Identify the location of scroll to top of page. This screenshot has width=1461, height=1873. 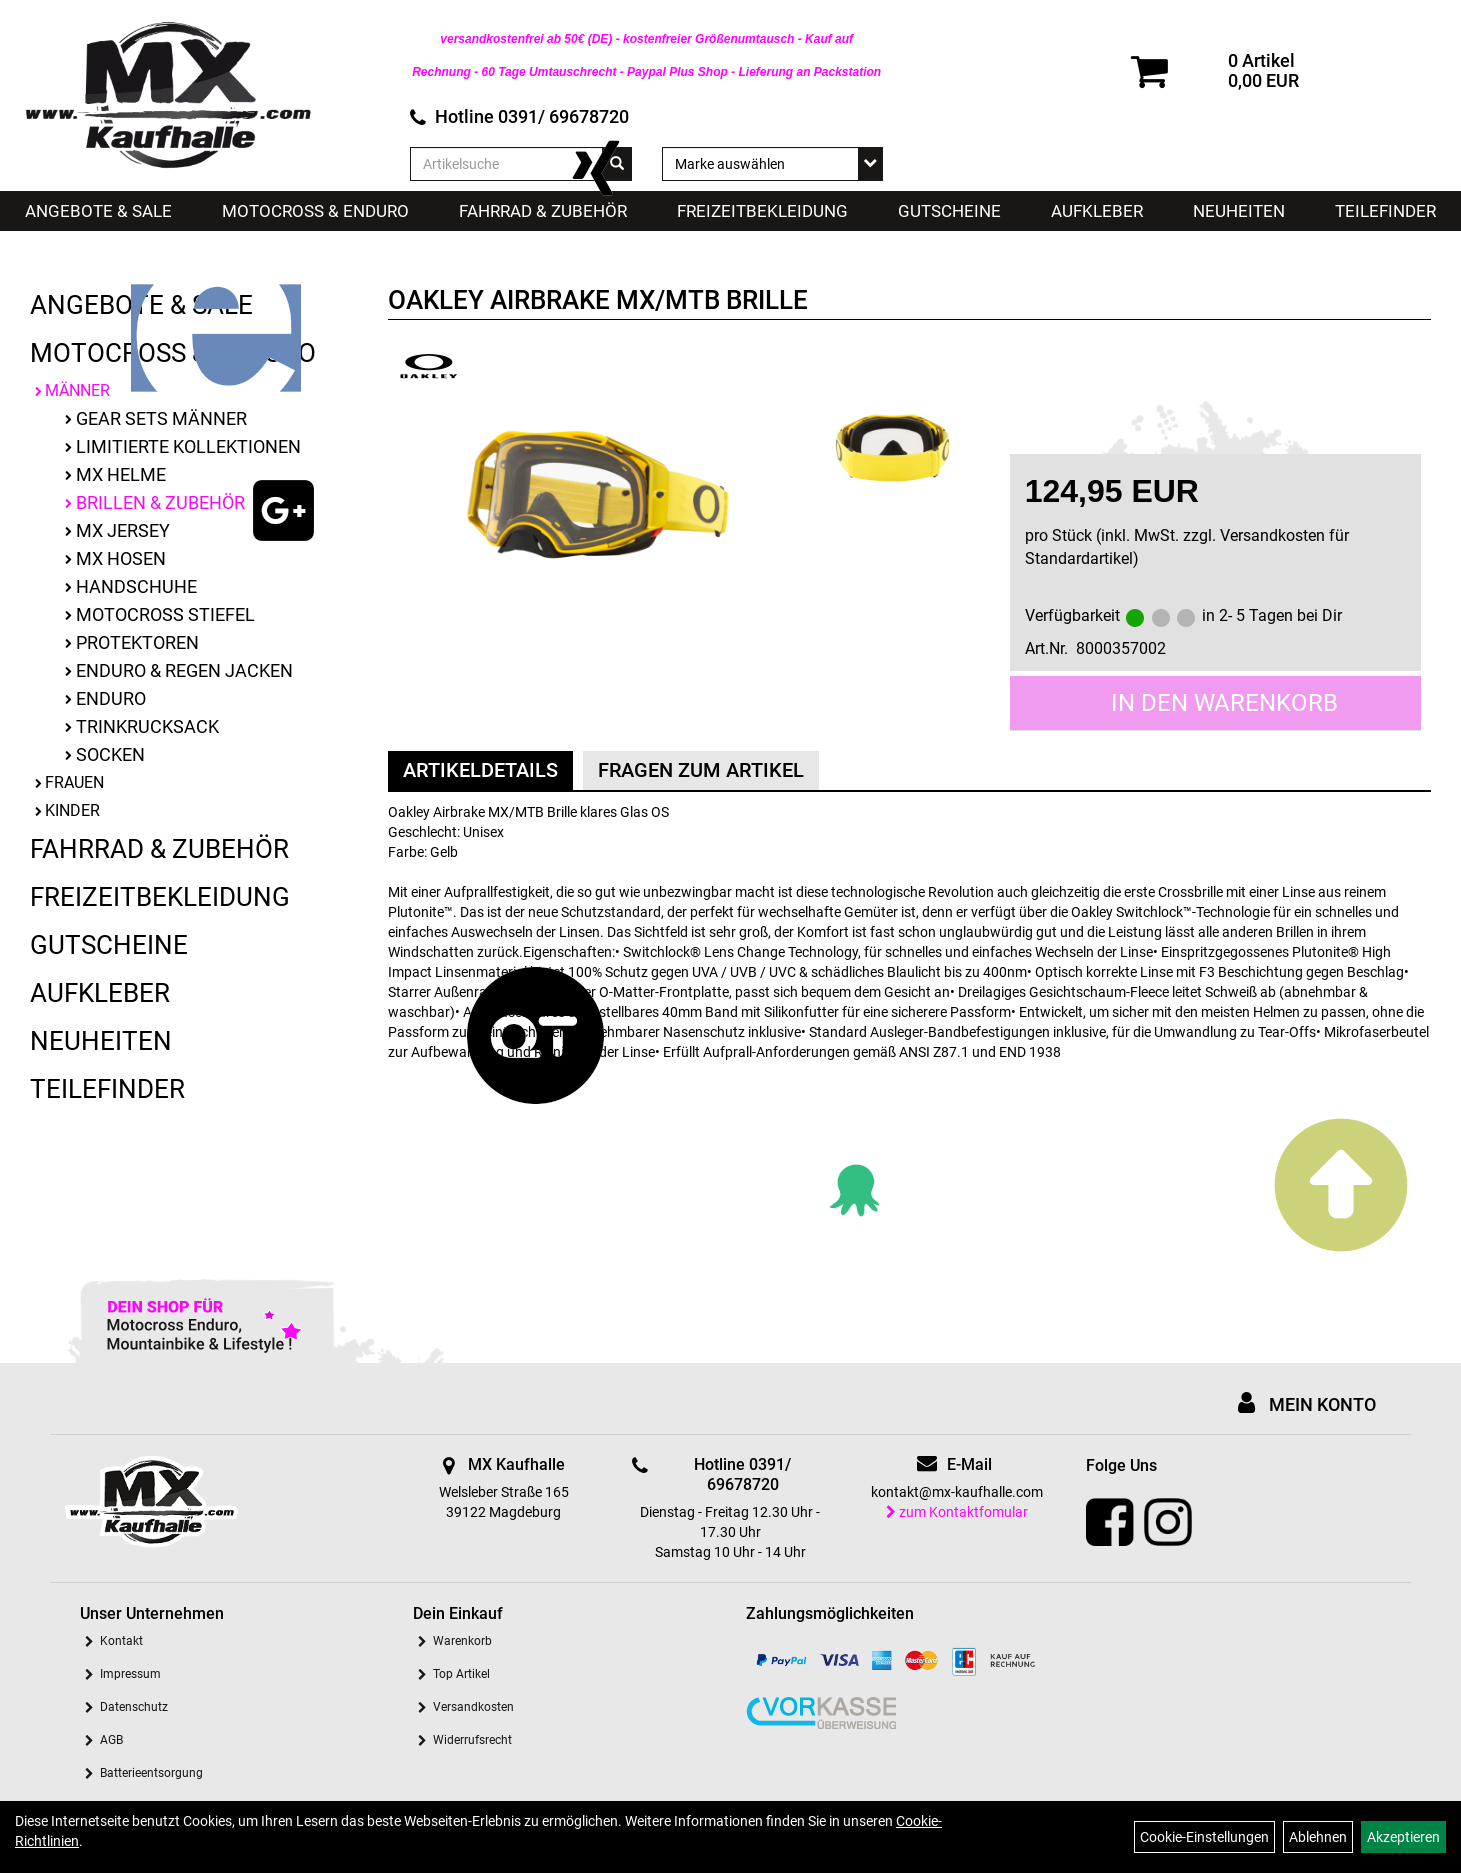
(1341, 1185).